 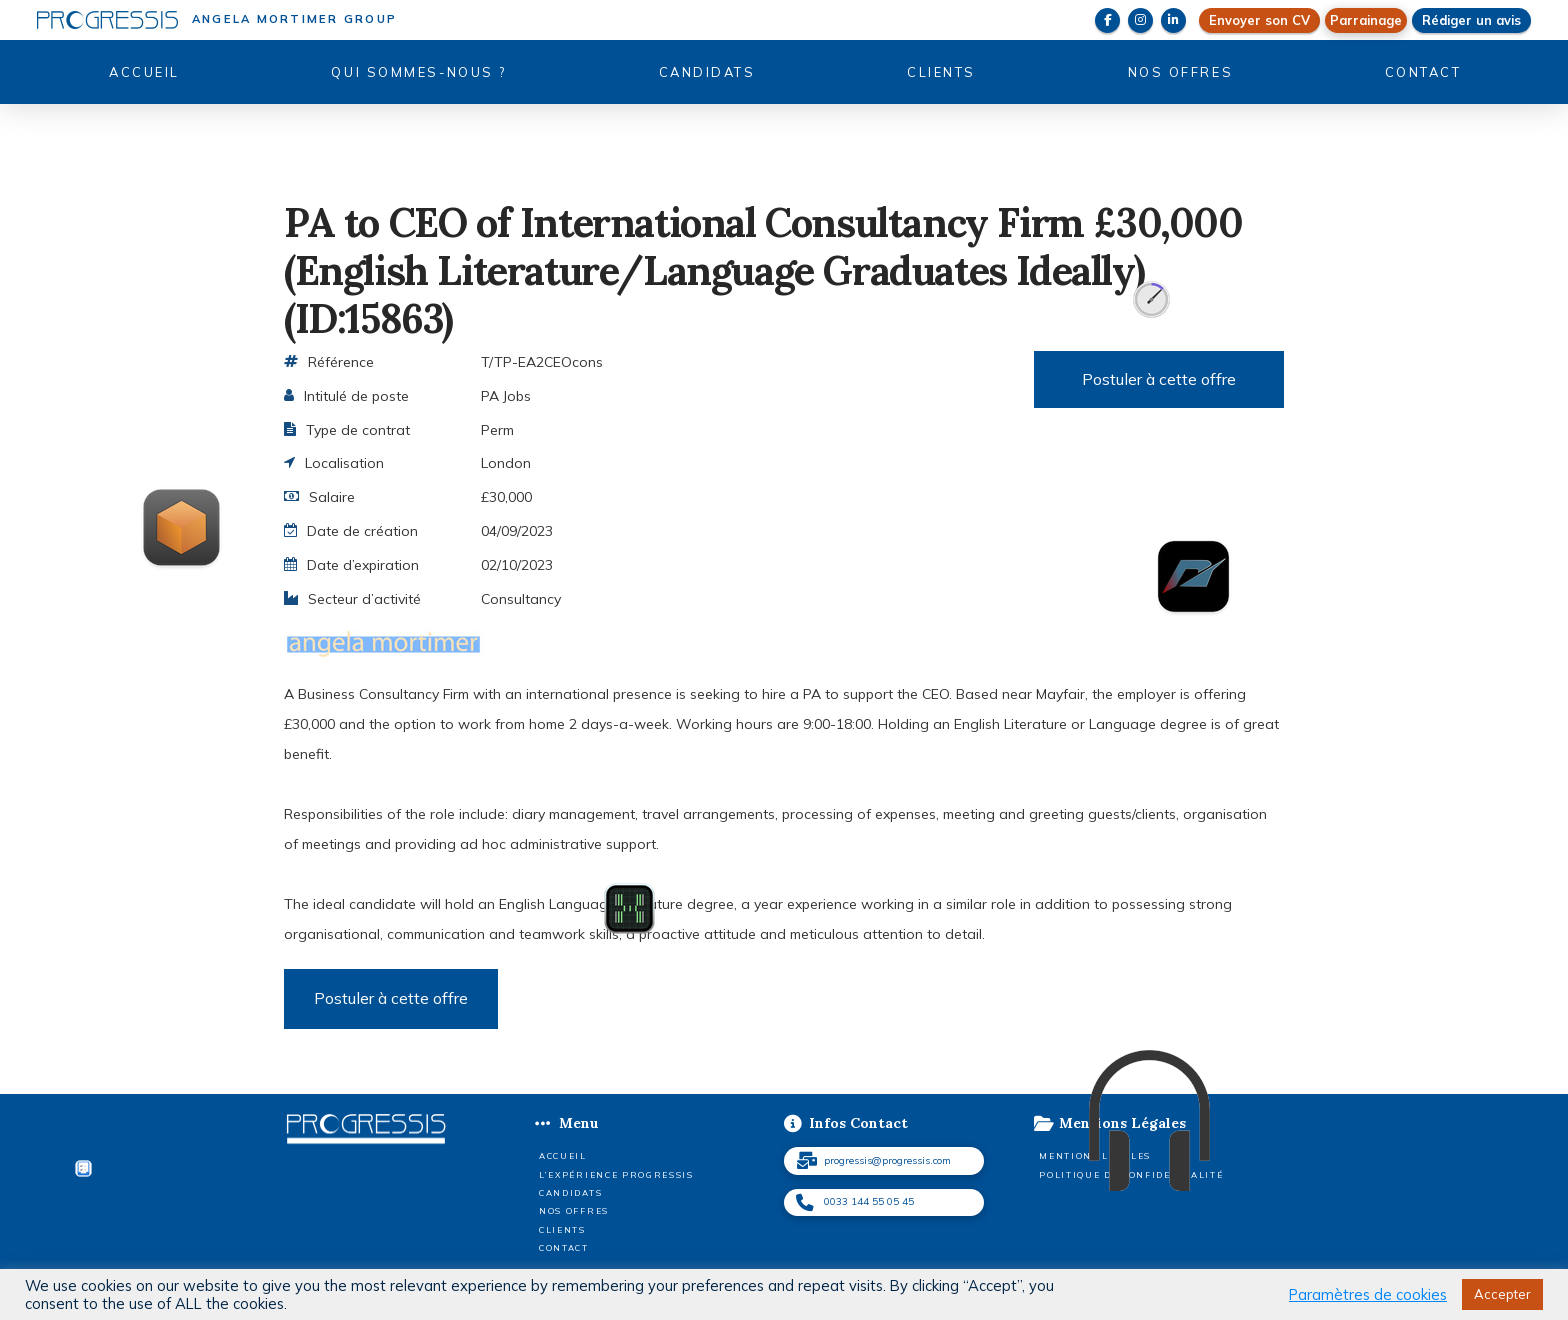 What do you see at coordinates (1151, 299) in the screenshot?
I see `open sysprof system profiler` at bounding box center [1151, 299].